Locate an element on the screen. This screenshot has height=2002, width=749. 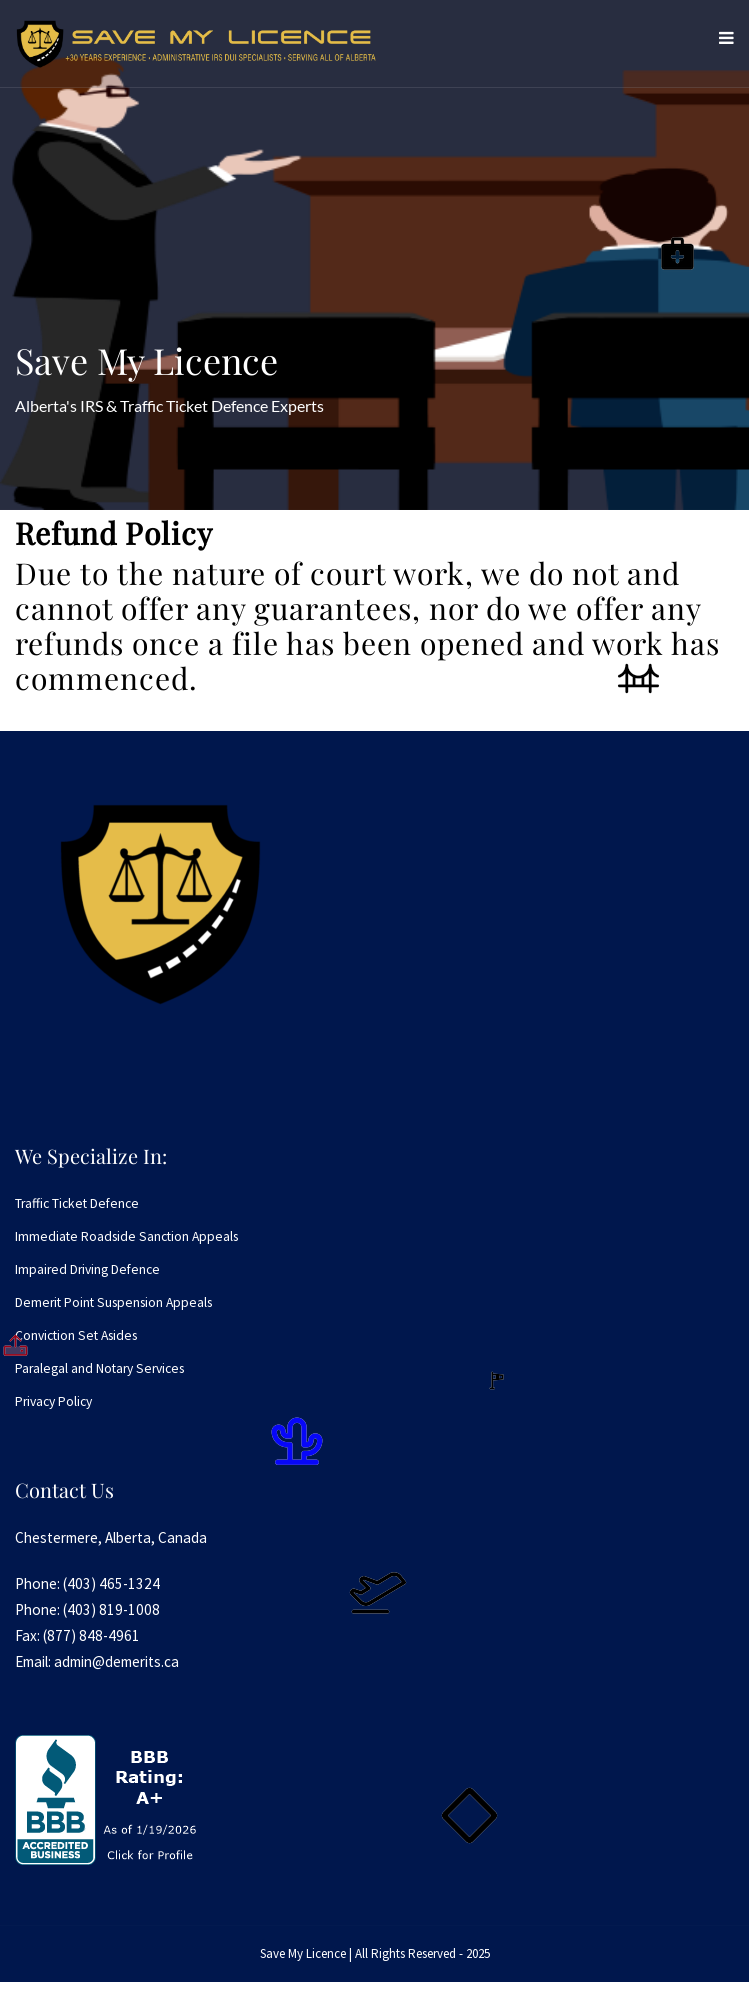
access medical or health services is located at coordinates (677, 253).